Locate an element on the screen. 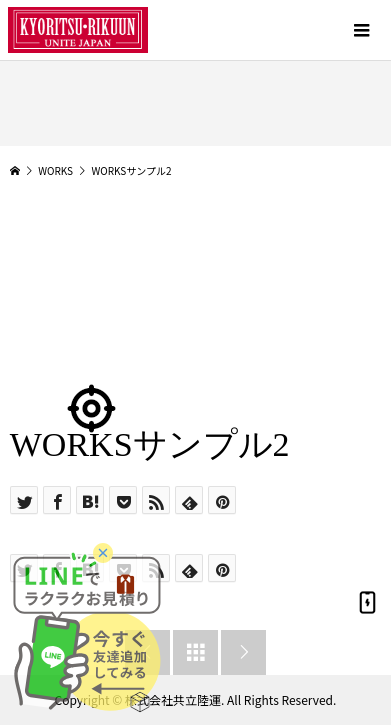 This screenshot has width=391, height=725. center map on current location is located at coordinates (91, 408).